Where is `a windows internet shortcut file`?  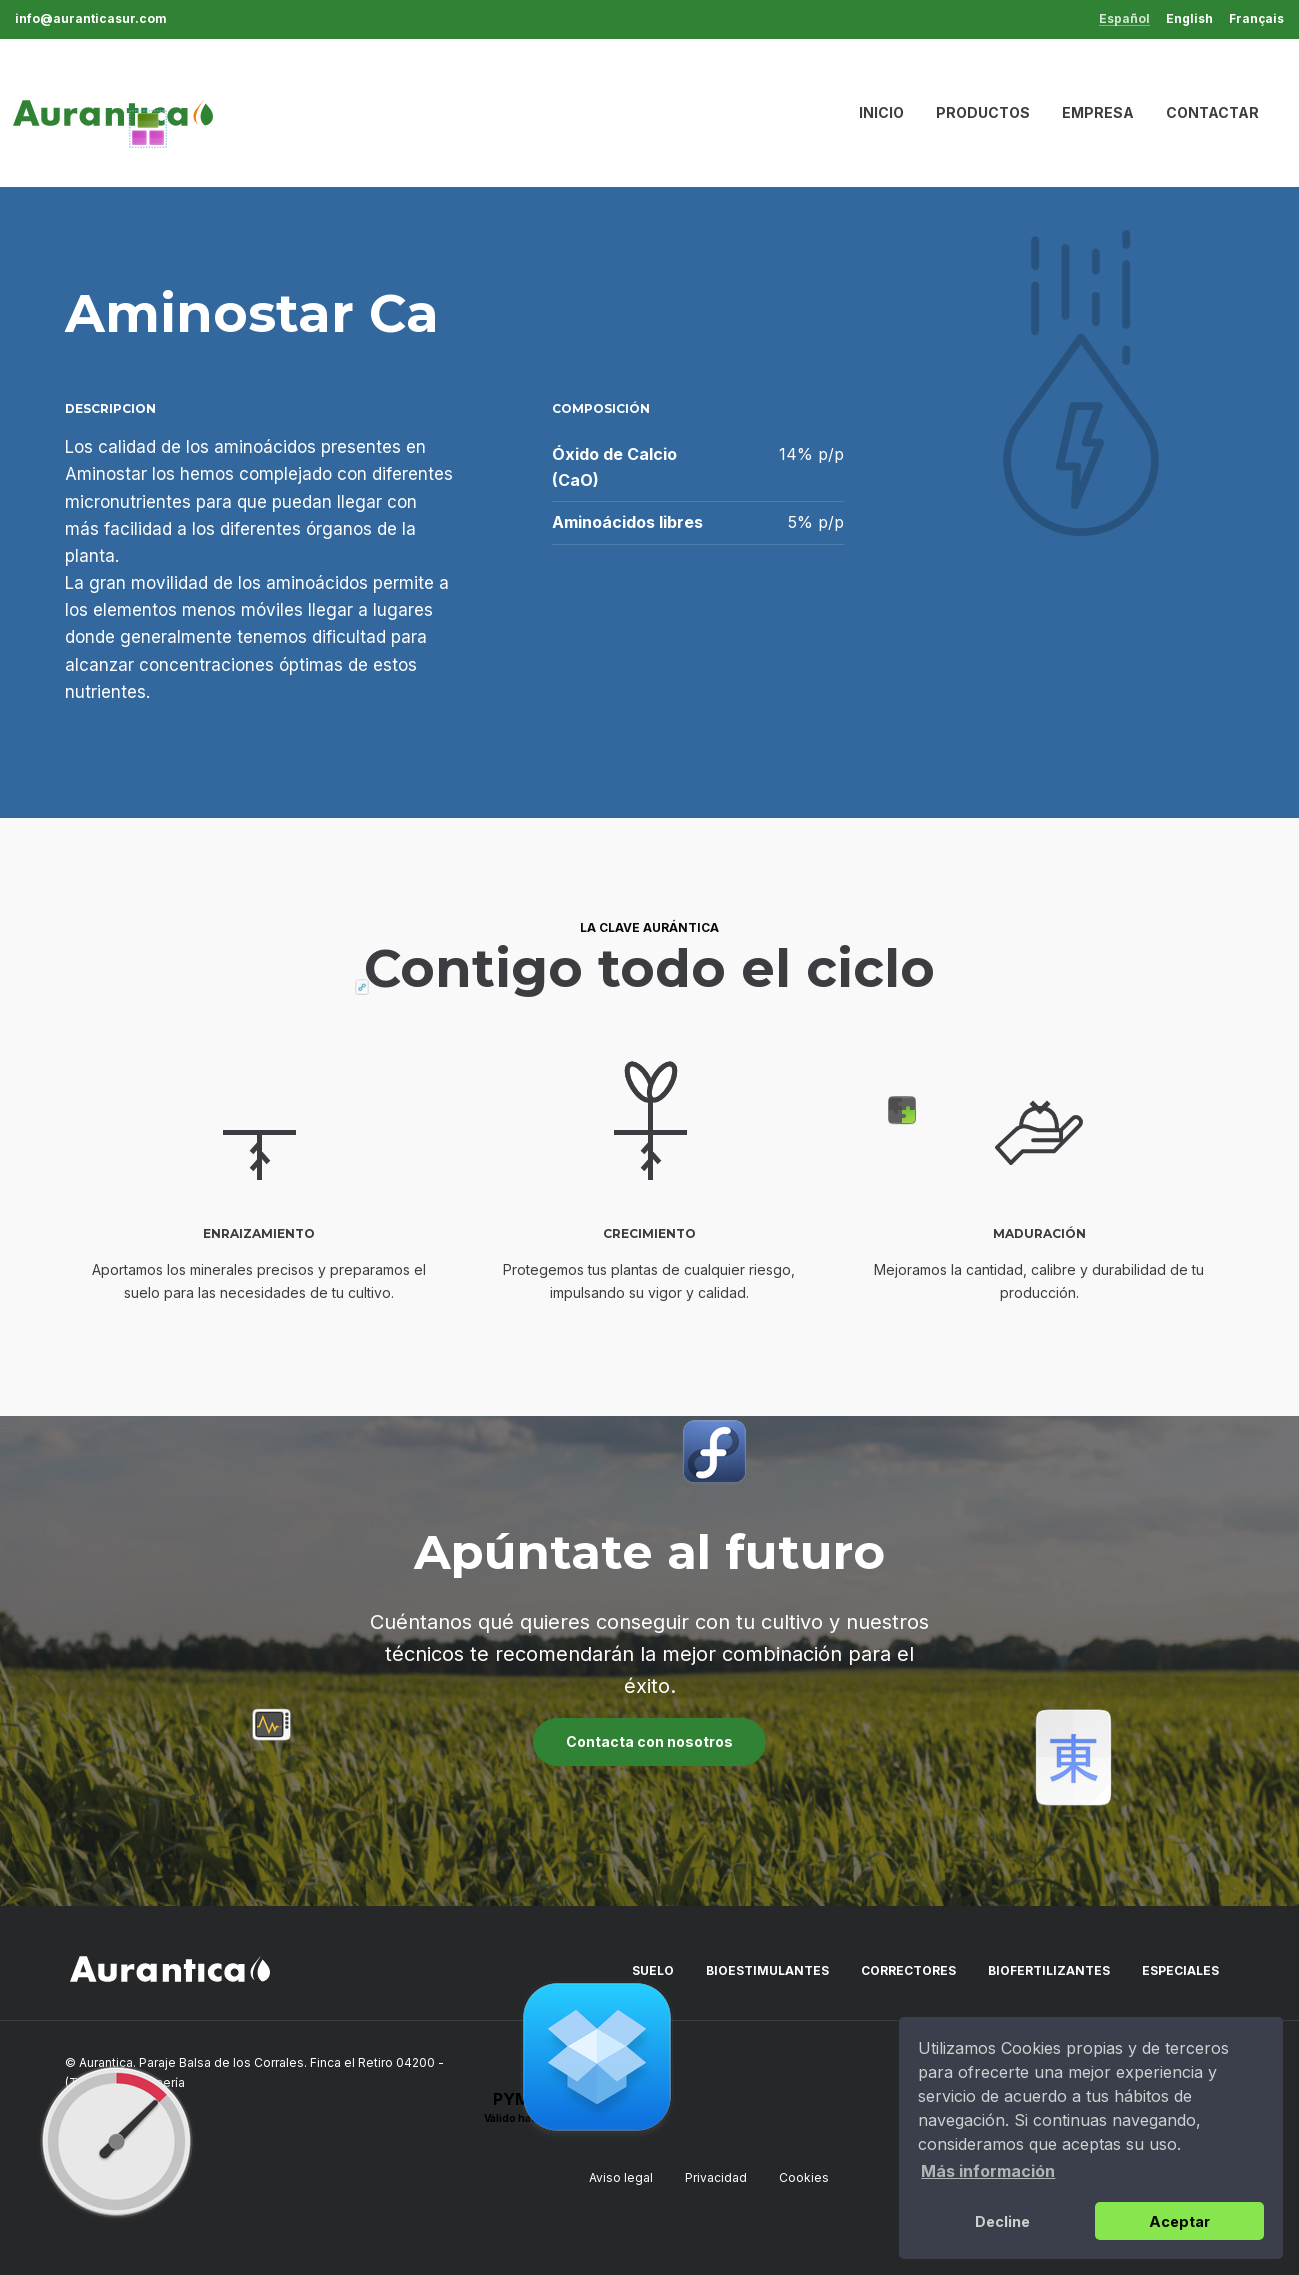 a windows internet shortcut file is located at coordinates (362, 987).